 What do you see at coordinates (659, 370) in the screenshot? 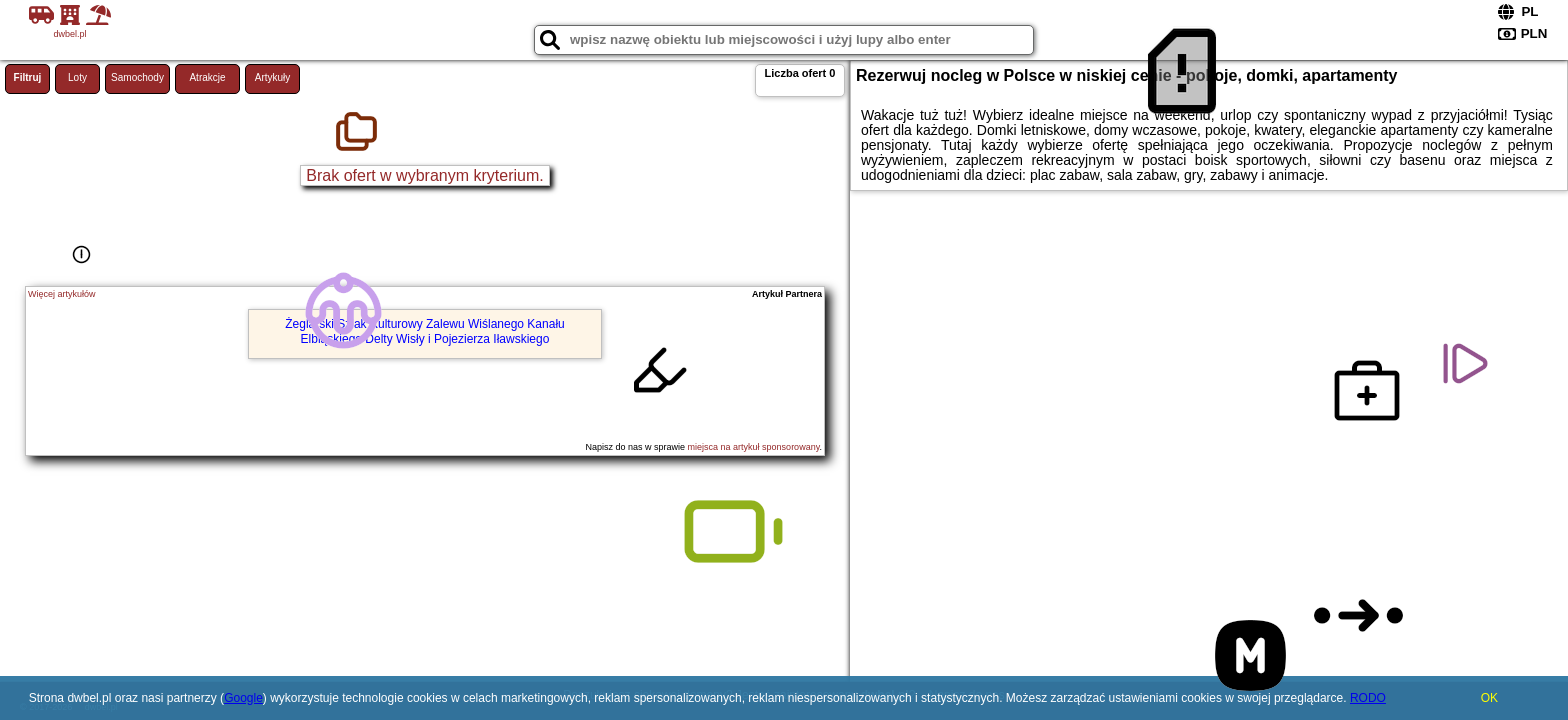
I see `highlight or mark selected text` at bounding box center [659, 370].